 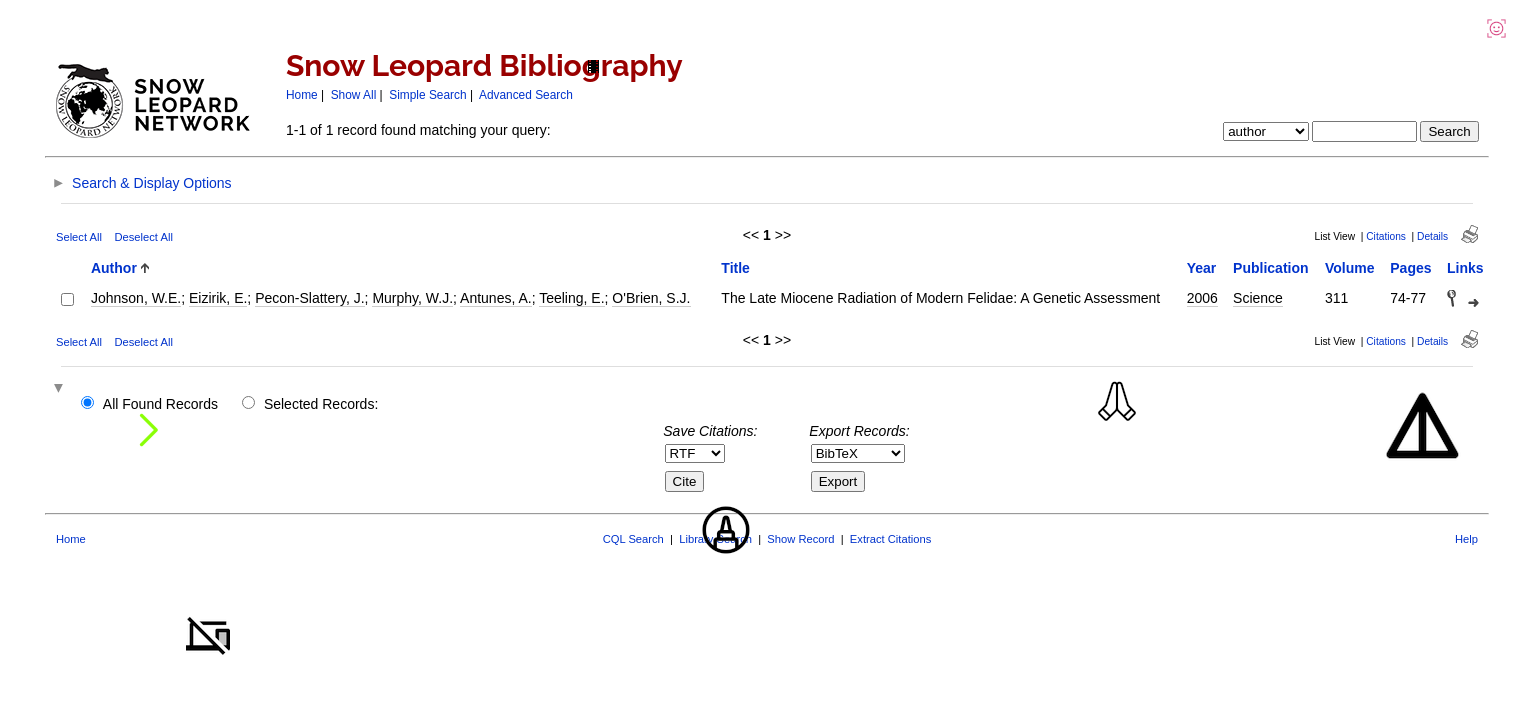 What do you see at coordinates (1422, 423) in the screenshot?
I see `view image details or metadata` at bounding box center [1422, 423].